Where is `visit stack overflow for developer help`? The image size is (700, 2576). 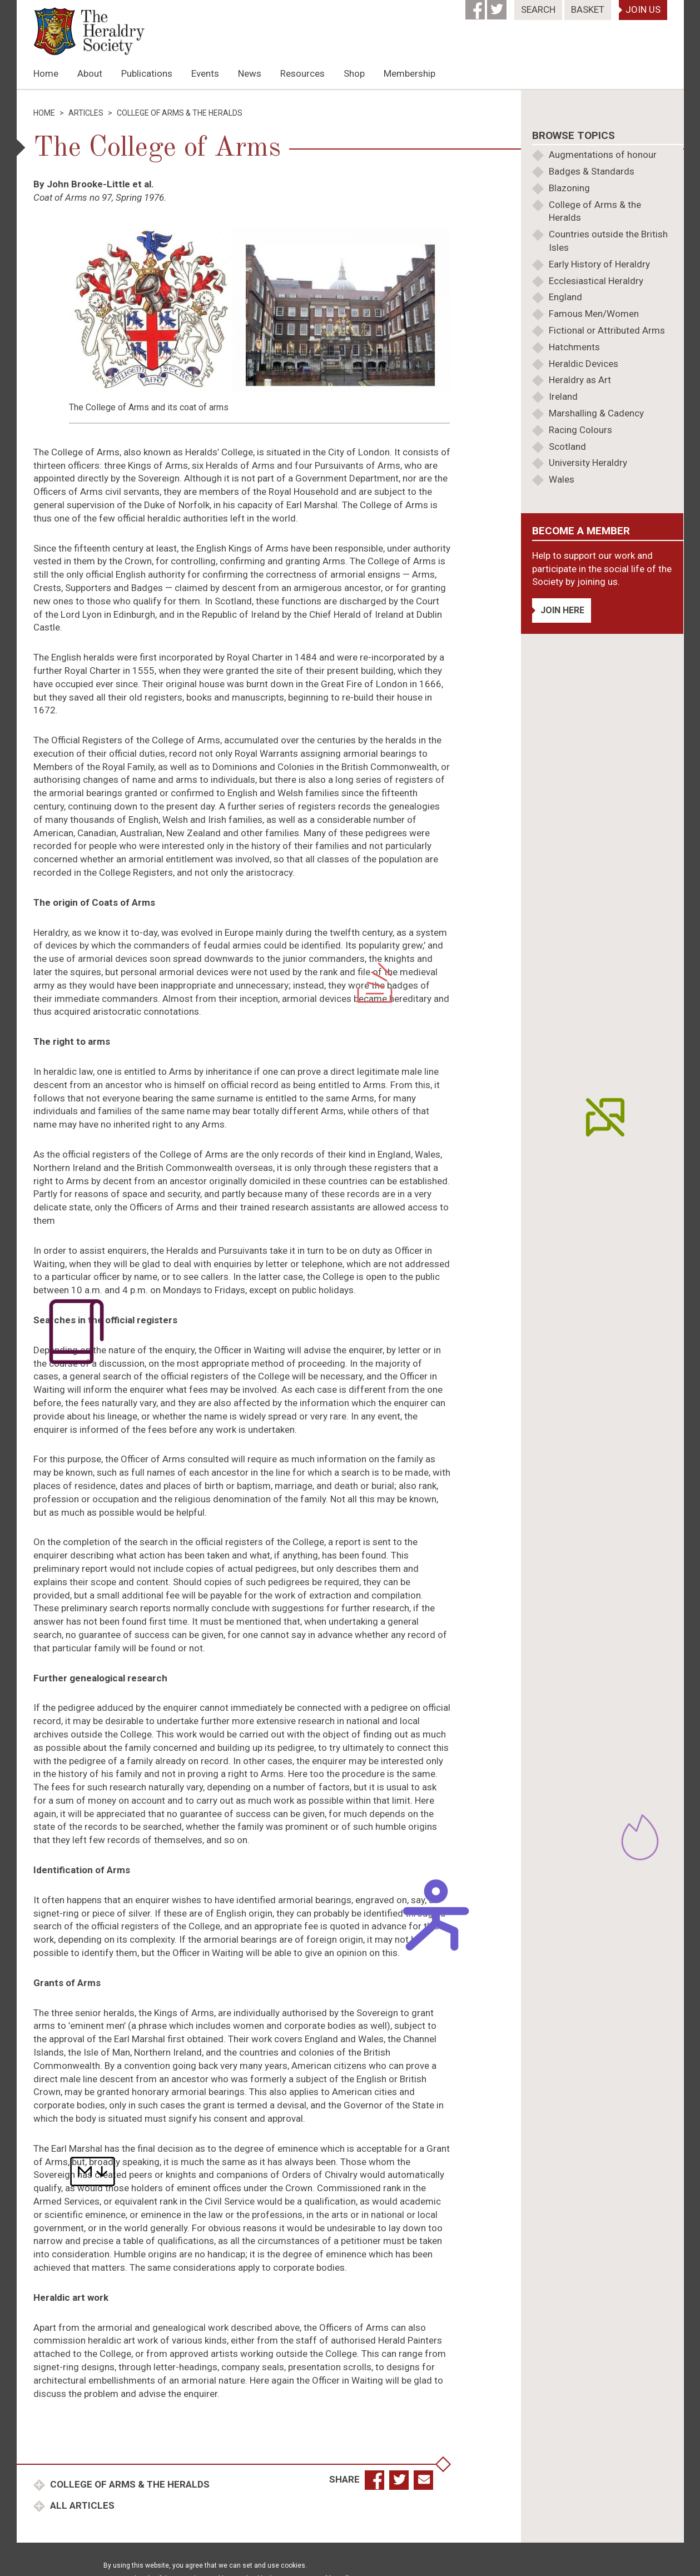 visit stack overflow for developer help is located at coordinates (375, 984).